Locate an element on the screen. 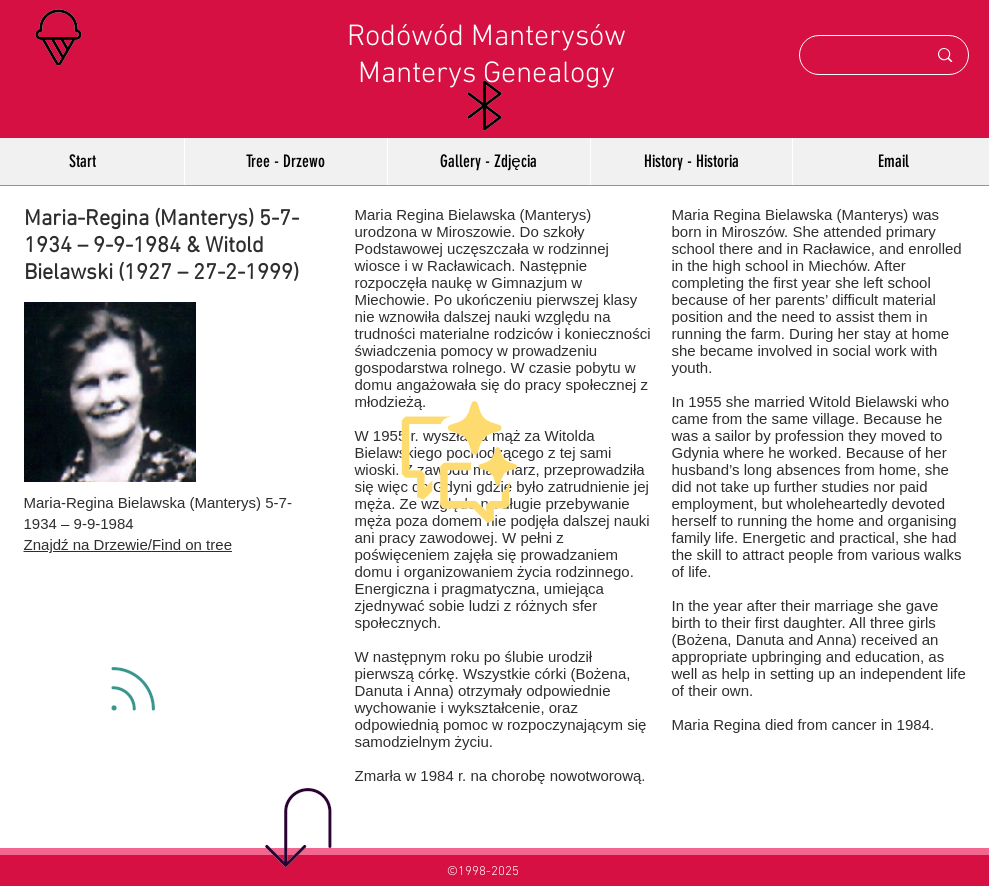  browse desserts or frozen treats category is located at coordinates (58, 36).